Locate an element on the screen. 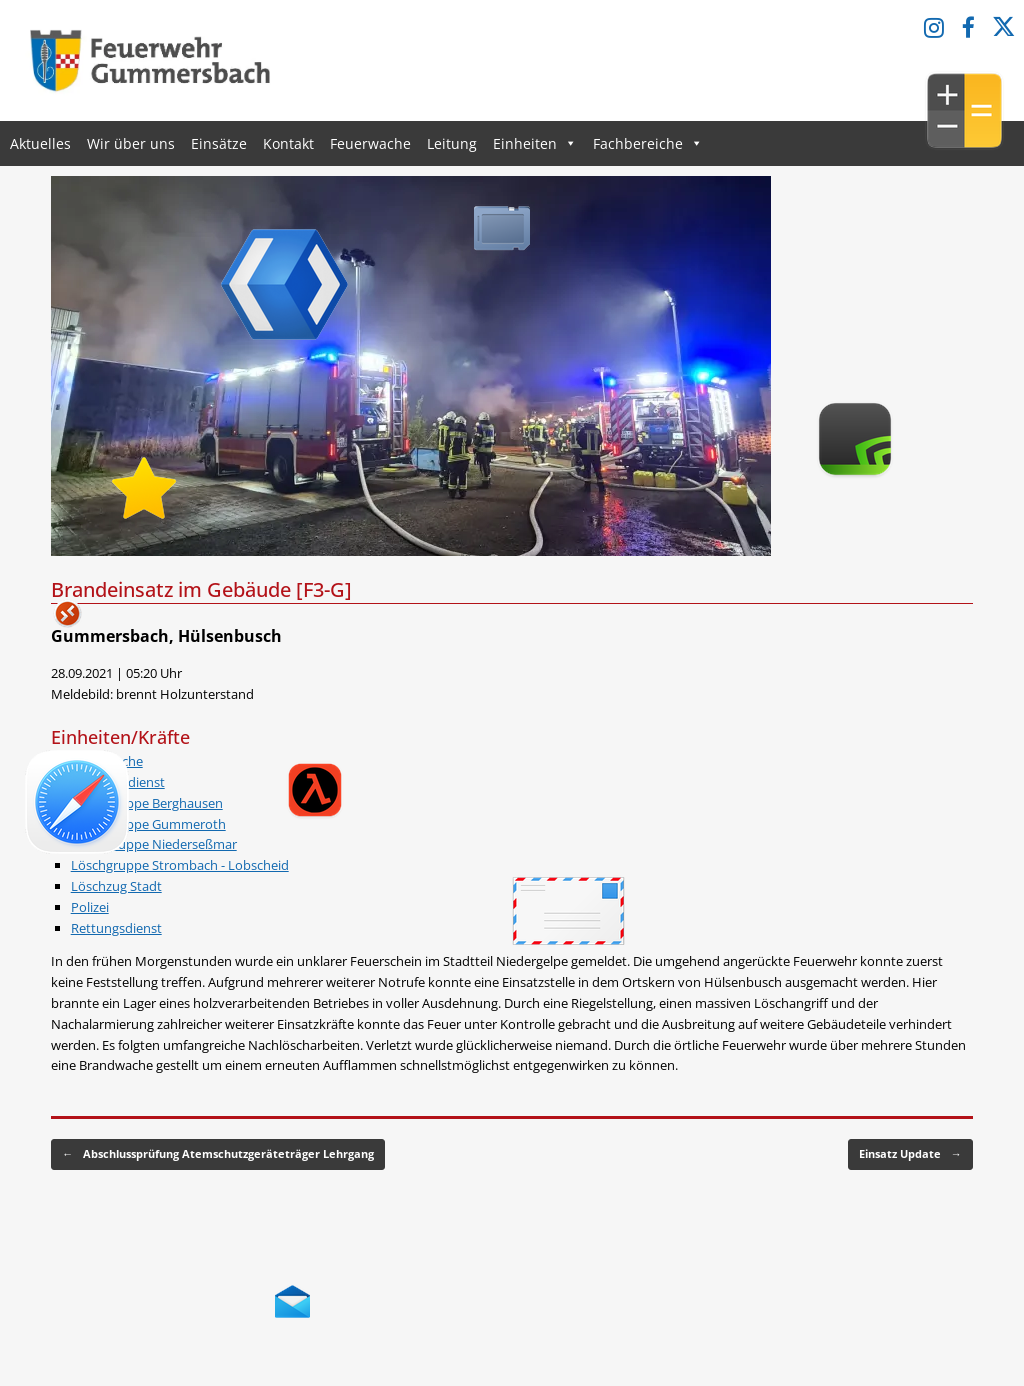 The height and width of the screenshot is (1386, 1024). mark item as favorite is located at coordinates (144, 488).